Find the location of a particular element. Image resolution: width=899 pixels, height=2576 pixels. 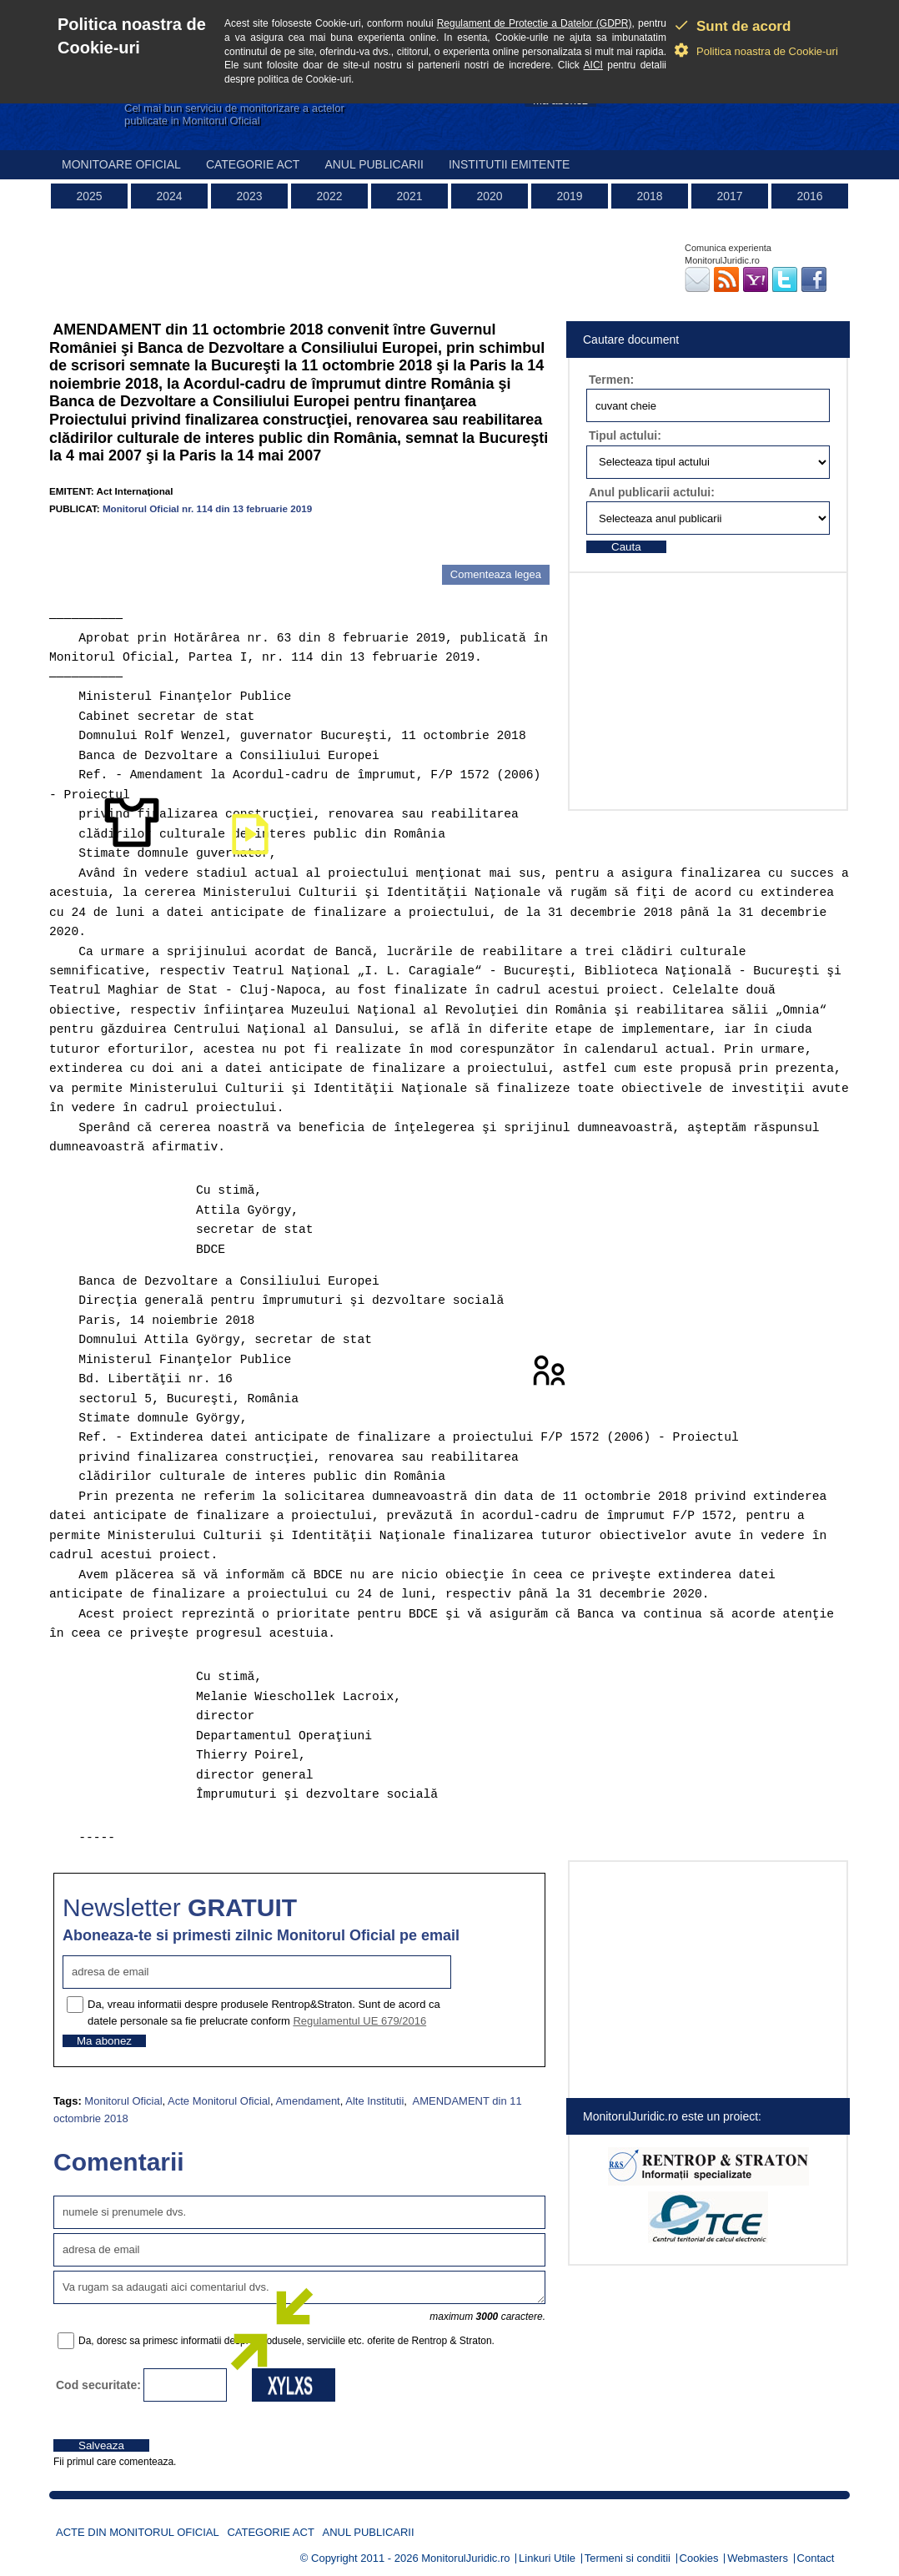

collapse or minimize expanded content is located at coordinates (272, 2329).